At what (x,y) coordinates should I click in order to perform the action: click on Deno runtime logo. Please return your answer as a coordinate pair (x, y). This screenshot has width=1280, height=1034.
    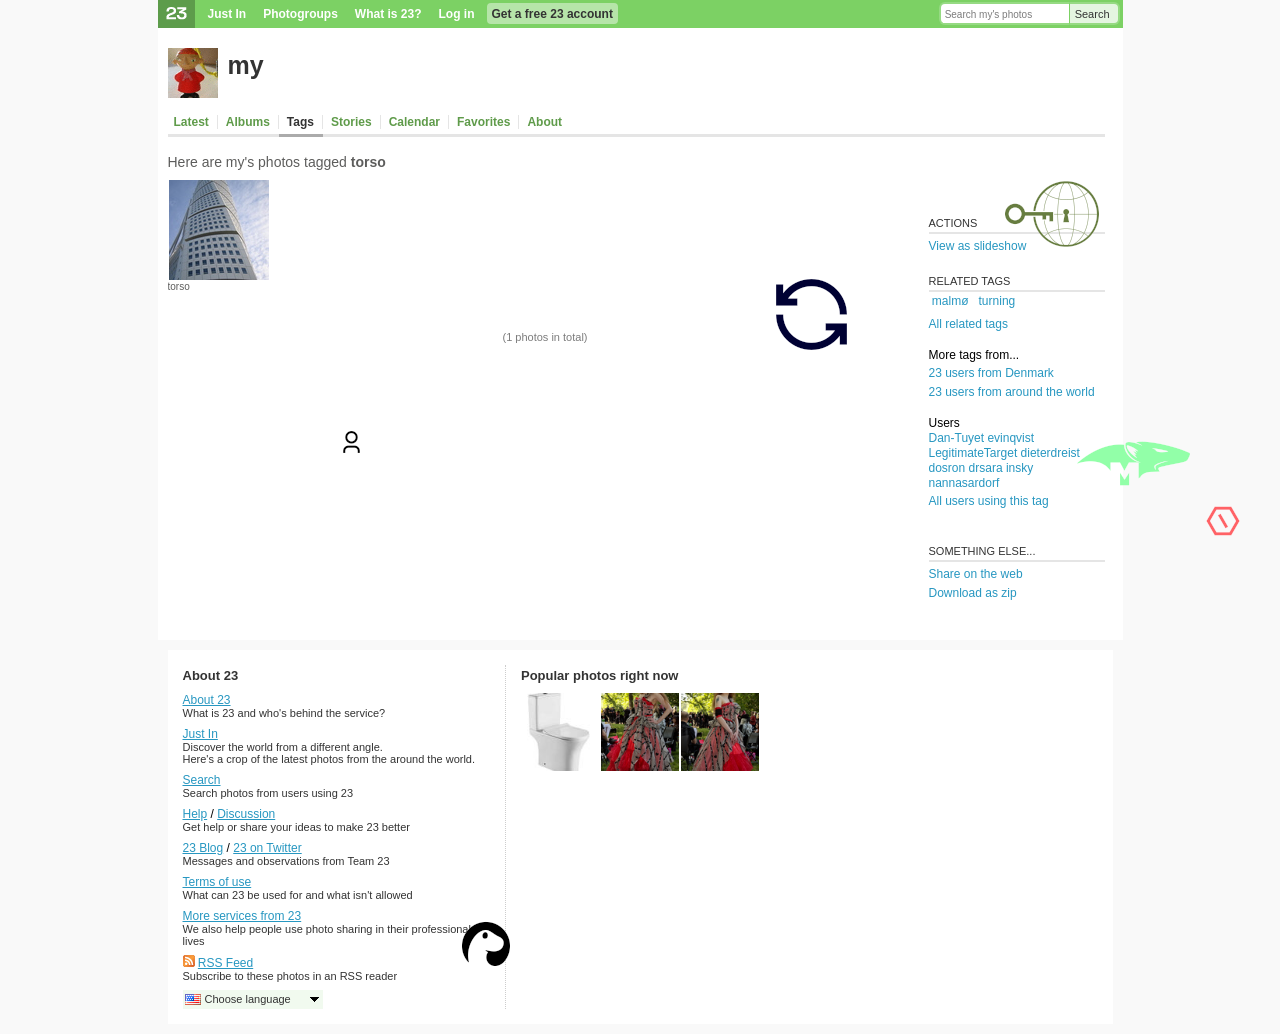
    Looking at the image, I should click on (486, 944).